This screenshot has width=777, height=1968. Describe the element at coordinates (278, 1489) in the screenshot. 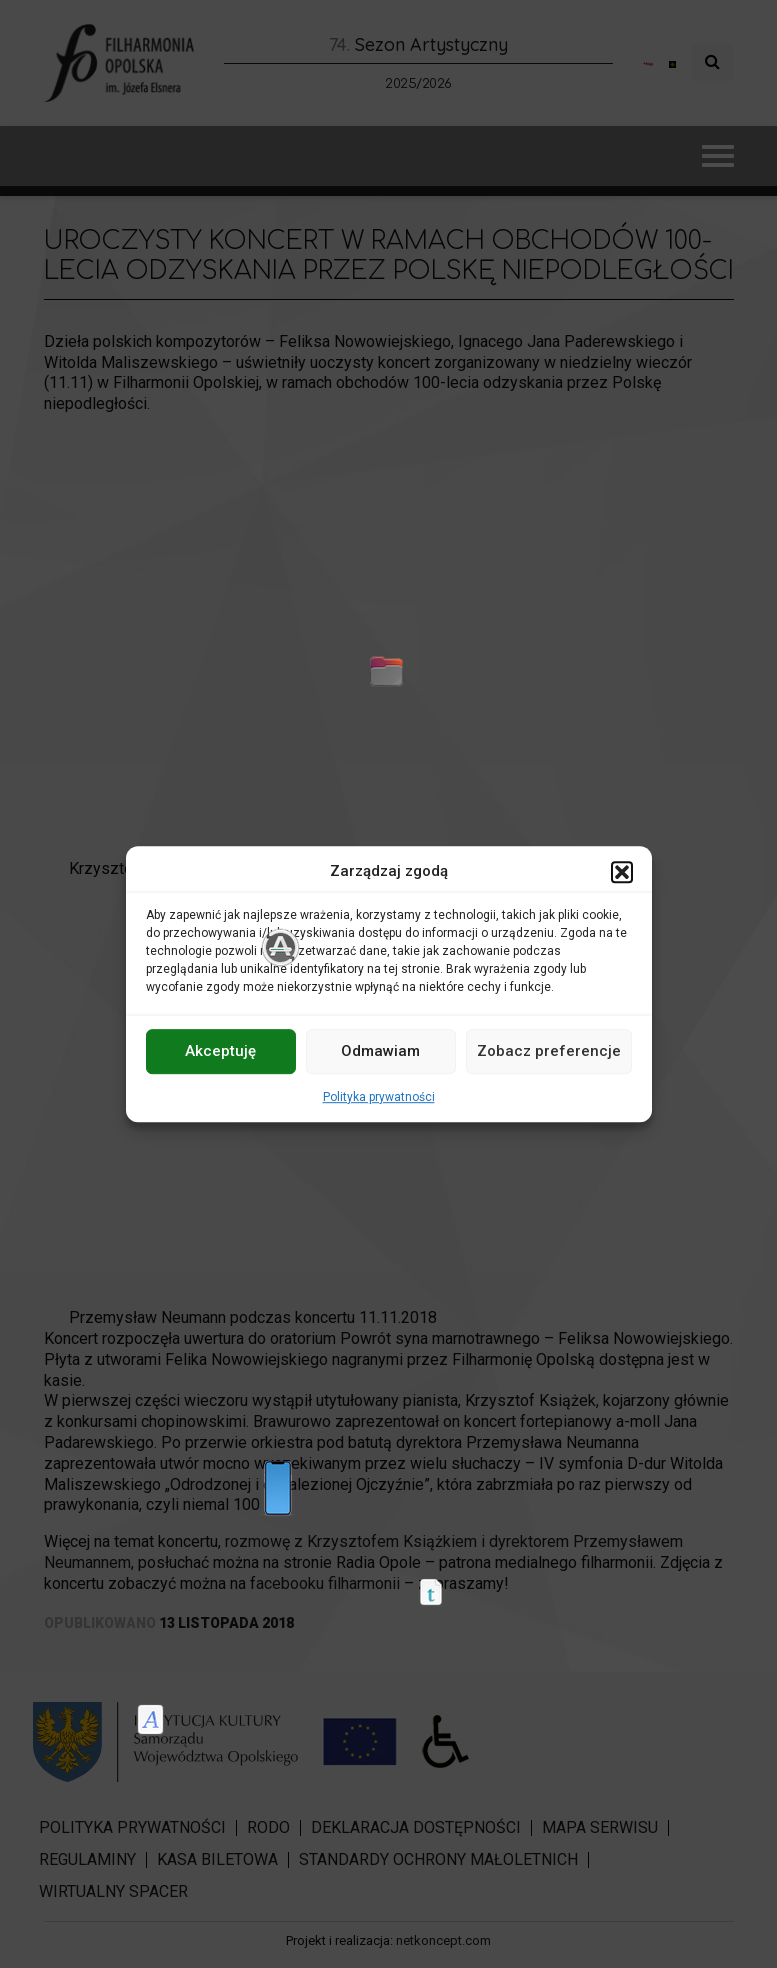

I see `indicates a connected iPhone device` at that location.